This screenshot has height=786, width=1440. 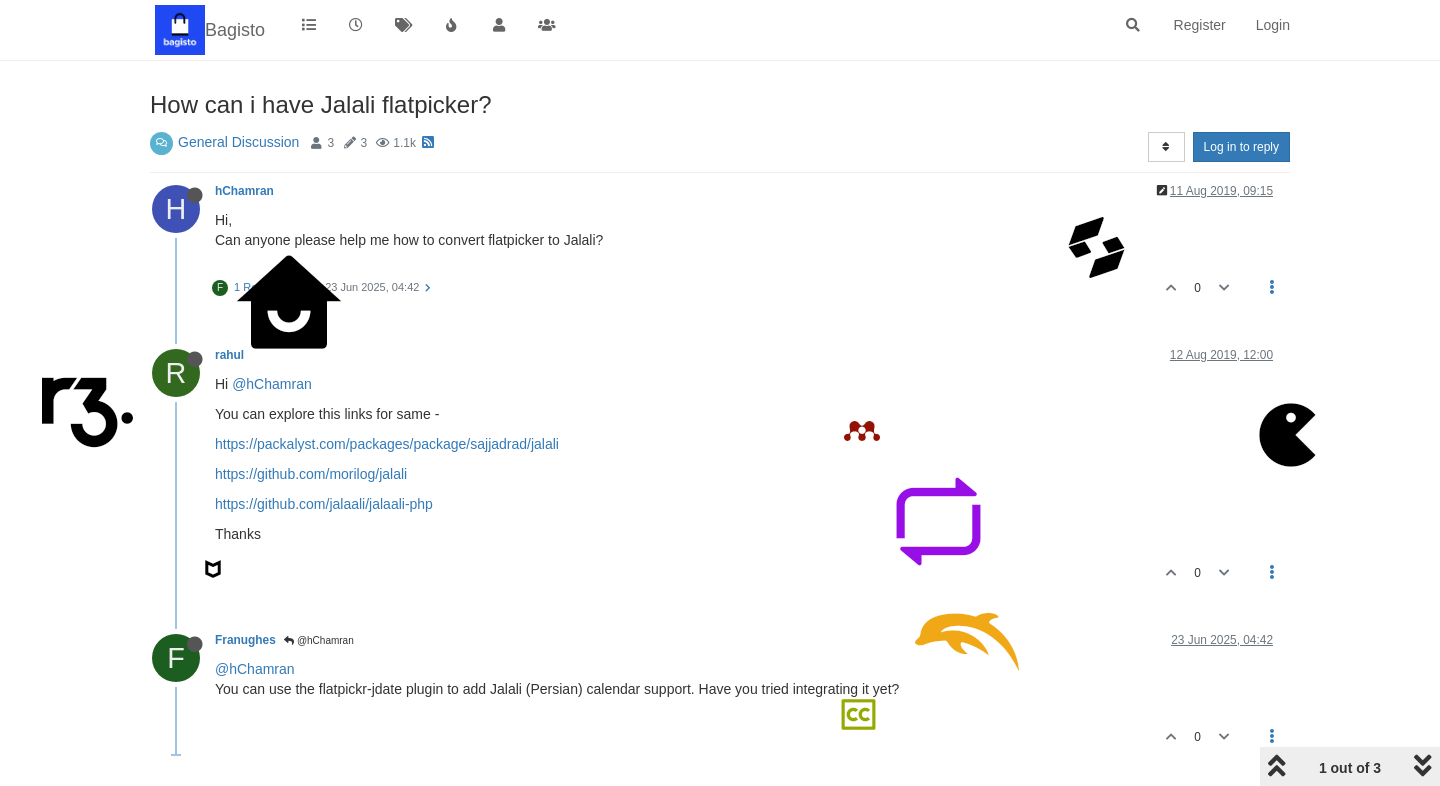 What do you see at coordinates (1291, 435) in the screenshot?
I see `open games or gaming section` at bounding box center [1291, 435].